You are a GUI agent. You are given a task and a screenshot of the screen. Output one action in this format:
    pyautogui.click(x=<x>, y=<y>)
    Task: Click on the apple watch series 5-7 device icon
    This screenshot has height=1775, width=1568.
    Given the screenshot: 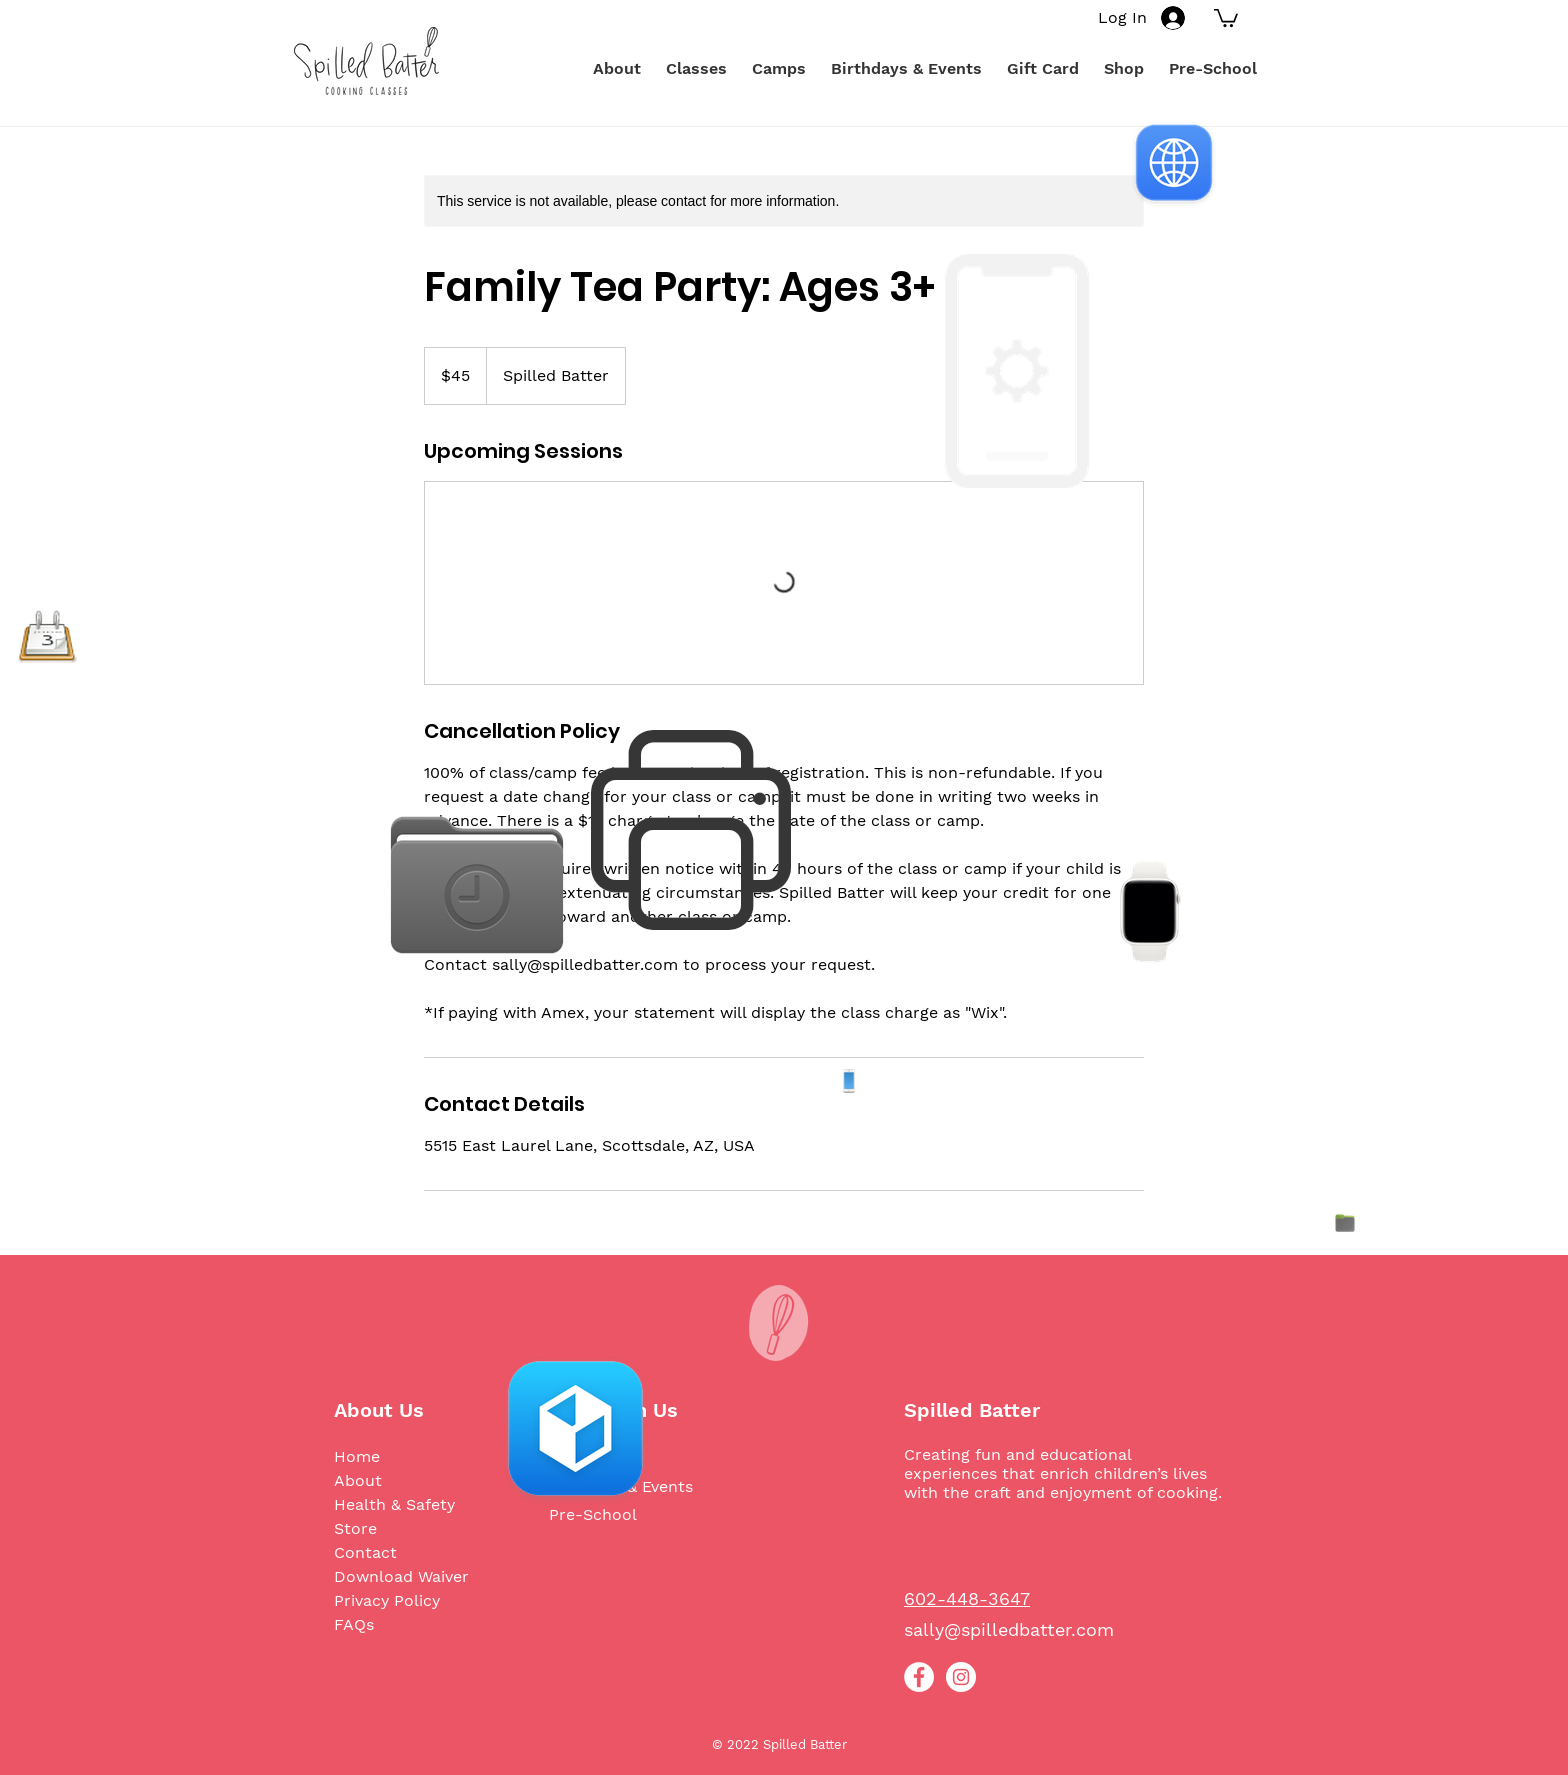 What is the action you would take?
    pyautogui.click(x=1149, y=911)
    